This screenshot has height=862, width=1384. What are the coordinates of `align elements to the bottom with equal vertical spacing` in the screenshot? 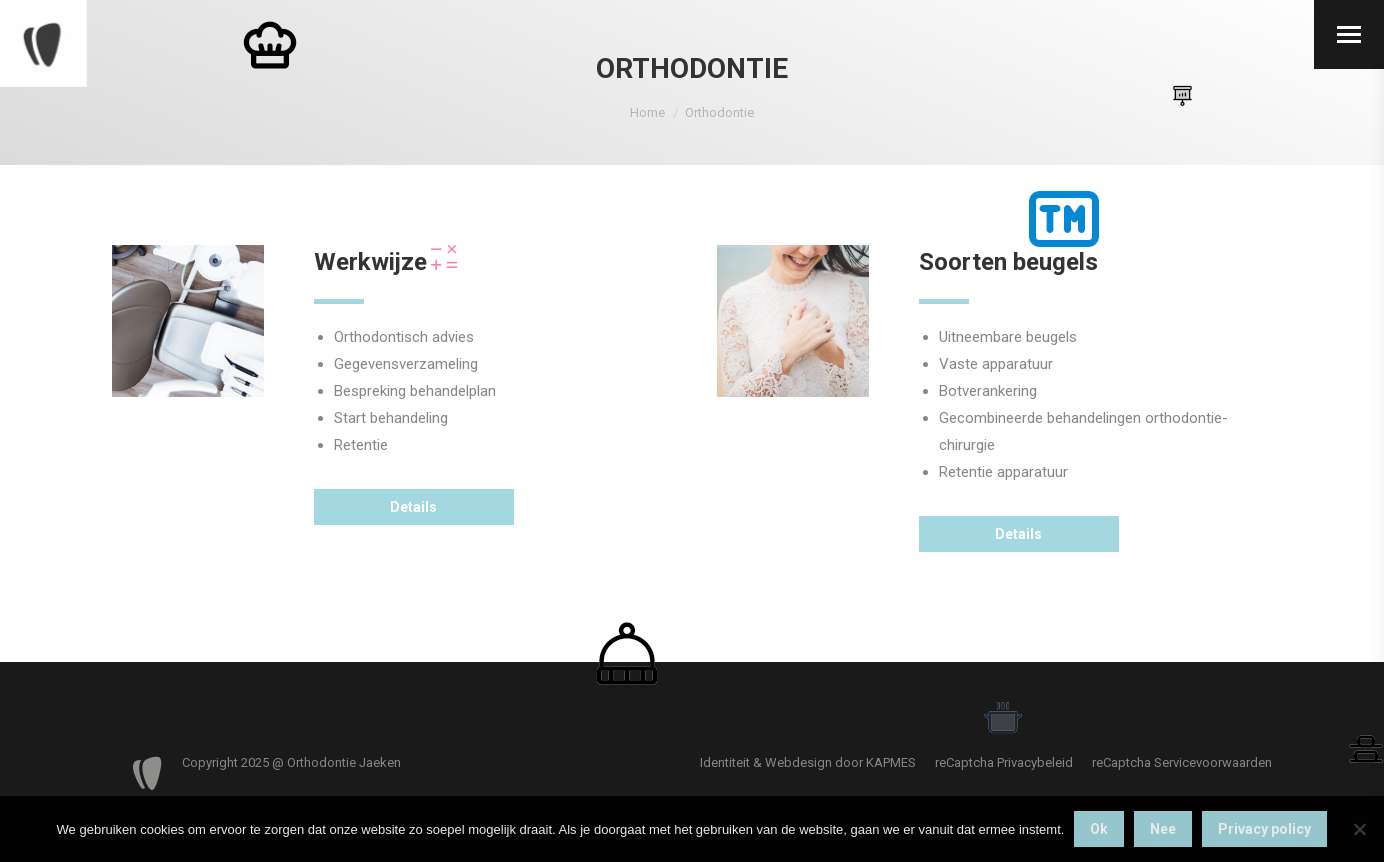 It's located at (1366, 749).